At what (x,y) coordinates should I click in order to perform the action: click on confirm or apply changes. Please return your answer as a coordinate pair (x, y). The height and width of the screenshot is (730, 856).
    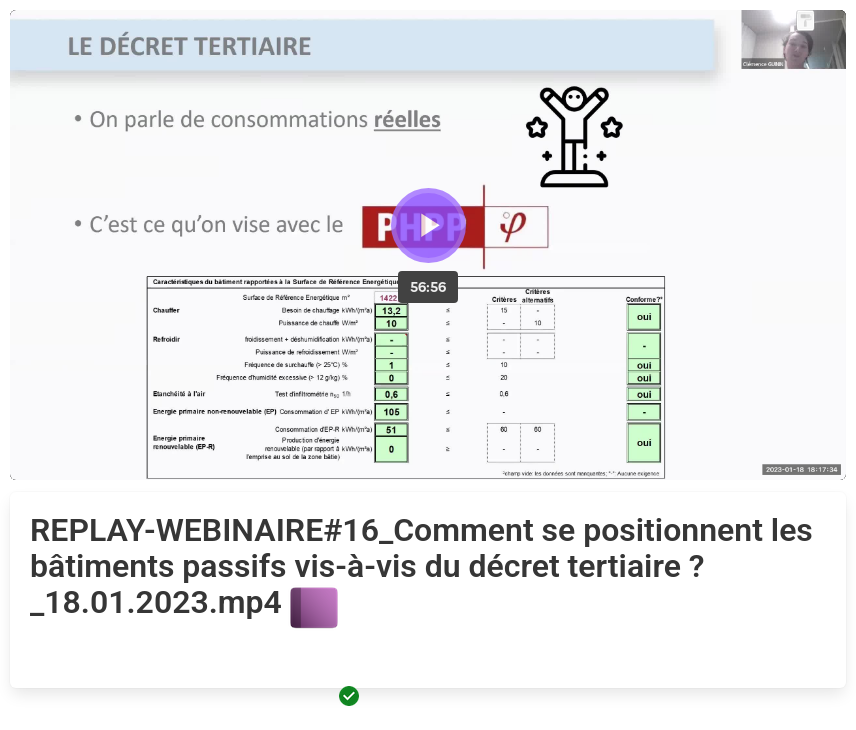
    Looking at the image, I should click on (349, 696).